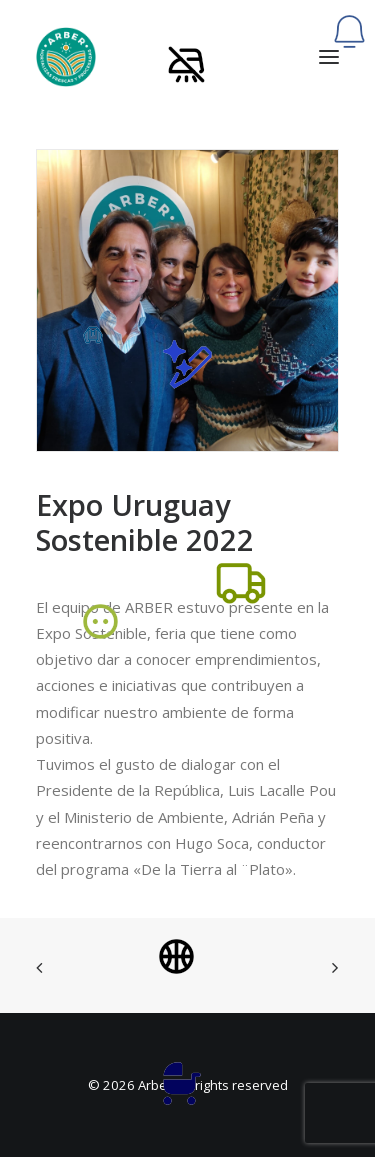 The width and height of the screenshot is (375, 1157). I want to click on browse clothing or apparel items, so click(93, 335).